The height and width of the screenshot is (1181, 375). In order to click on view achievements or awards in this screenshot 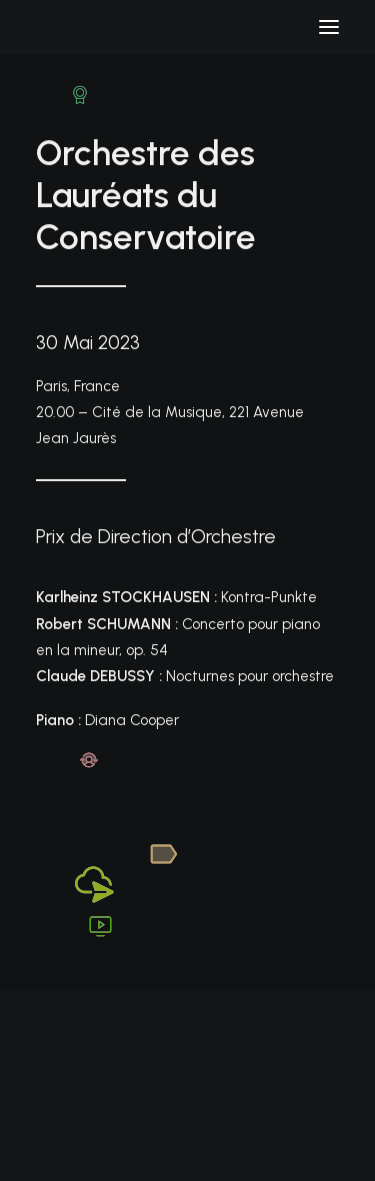, I will do `click(80, 95)`.